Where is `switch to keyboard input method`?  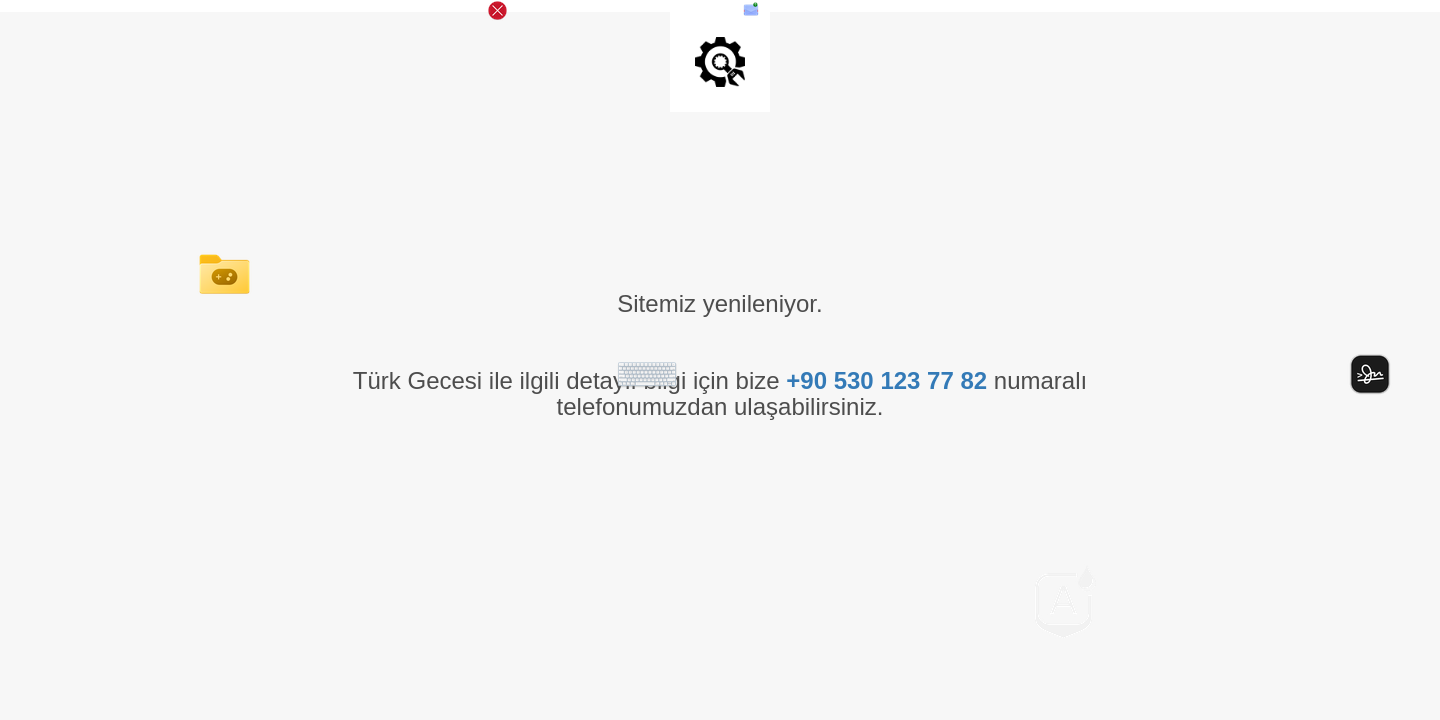 switch to keyboard input method is located at coordinates (1065, 601).